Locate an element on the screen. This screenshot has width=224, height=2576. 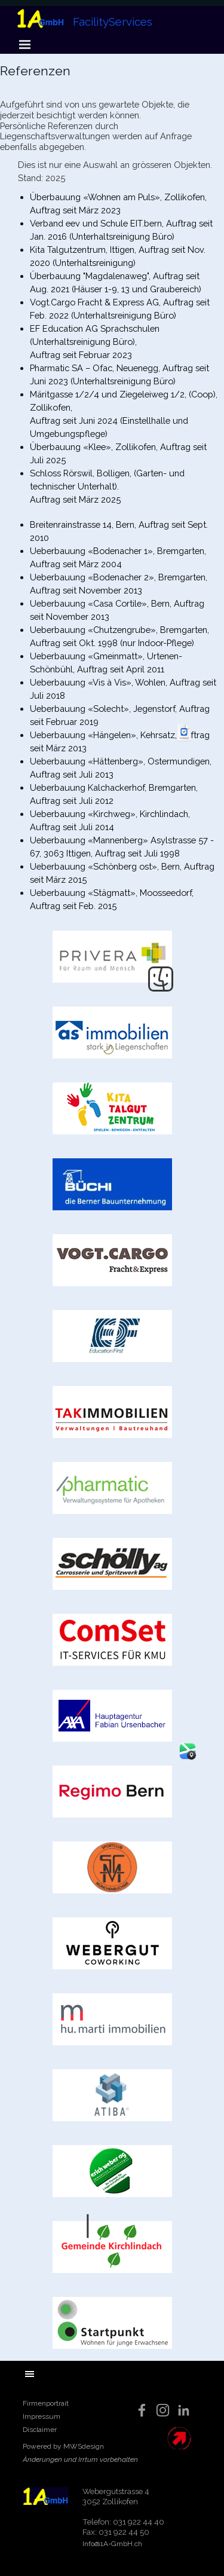
open file manager is located at coordinates (161, 979).